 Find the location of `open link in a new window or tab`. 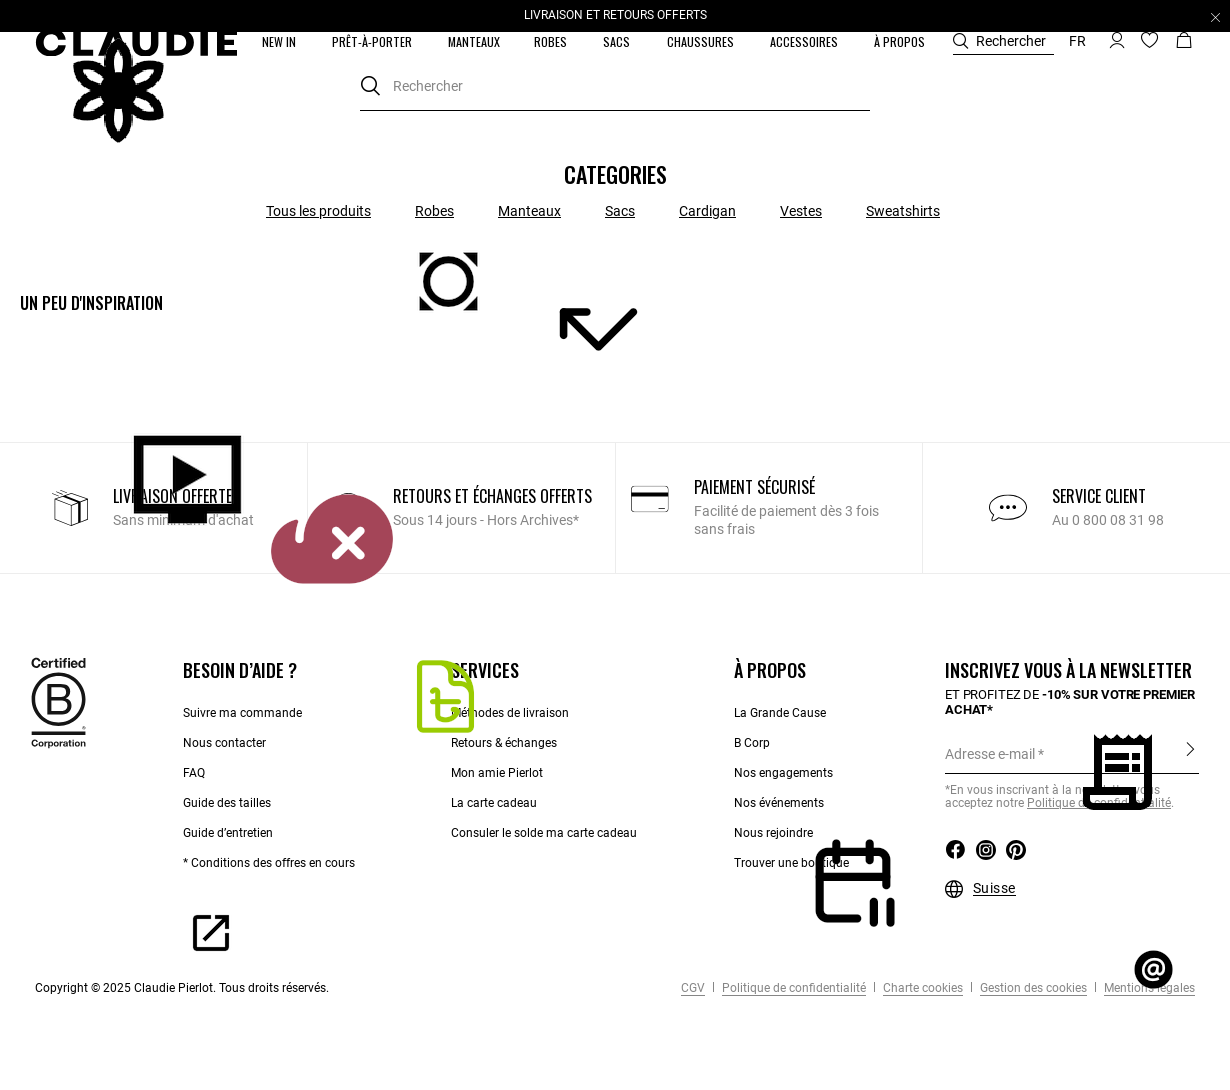

open link in a new window or tab is located at coordinates (211, 933).